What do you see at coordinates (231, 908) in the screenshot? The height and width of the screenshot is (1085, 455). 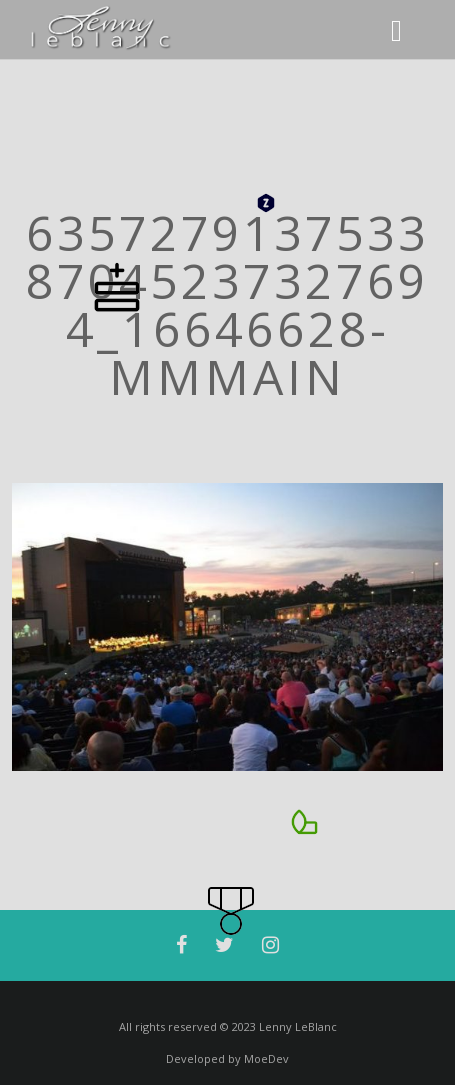 I see `view achievements or awards` at bounding box center [231, 908].